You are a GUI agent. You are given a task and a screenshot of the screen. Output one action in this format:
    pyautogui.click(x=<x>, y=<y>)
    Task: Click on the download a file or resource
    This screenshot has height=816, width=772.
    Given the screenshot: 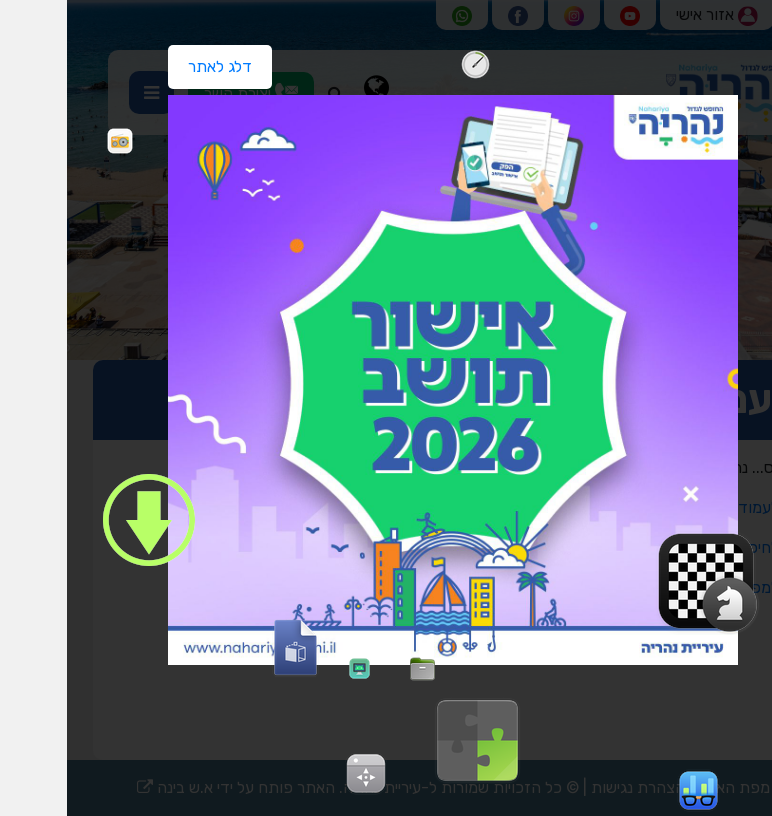 What is the action you would take?
    pyautogui.click(x=149, y=520)
    